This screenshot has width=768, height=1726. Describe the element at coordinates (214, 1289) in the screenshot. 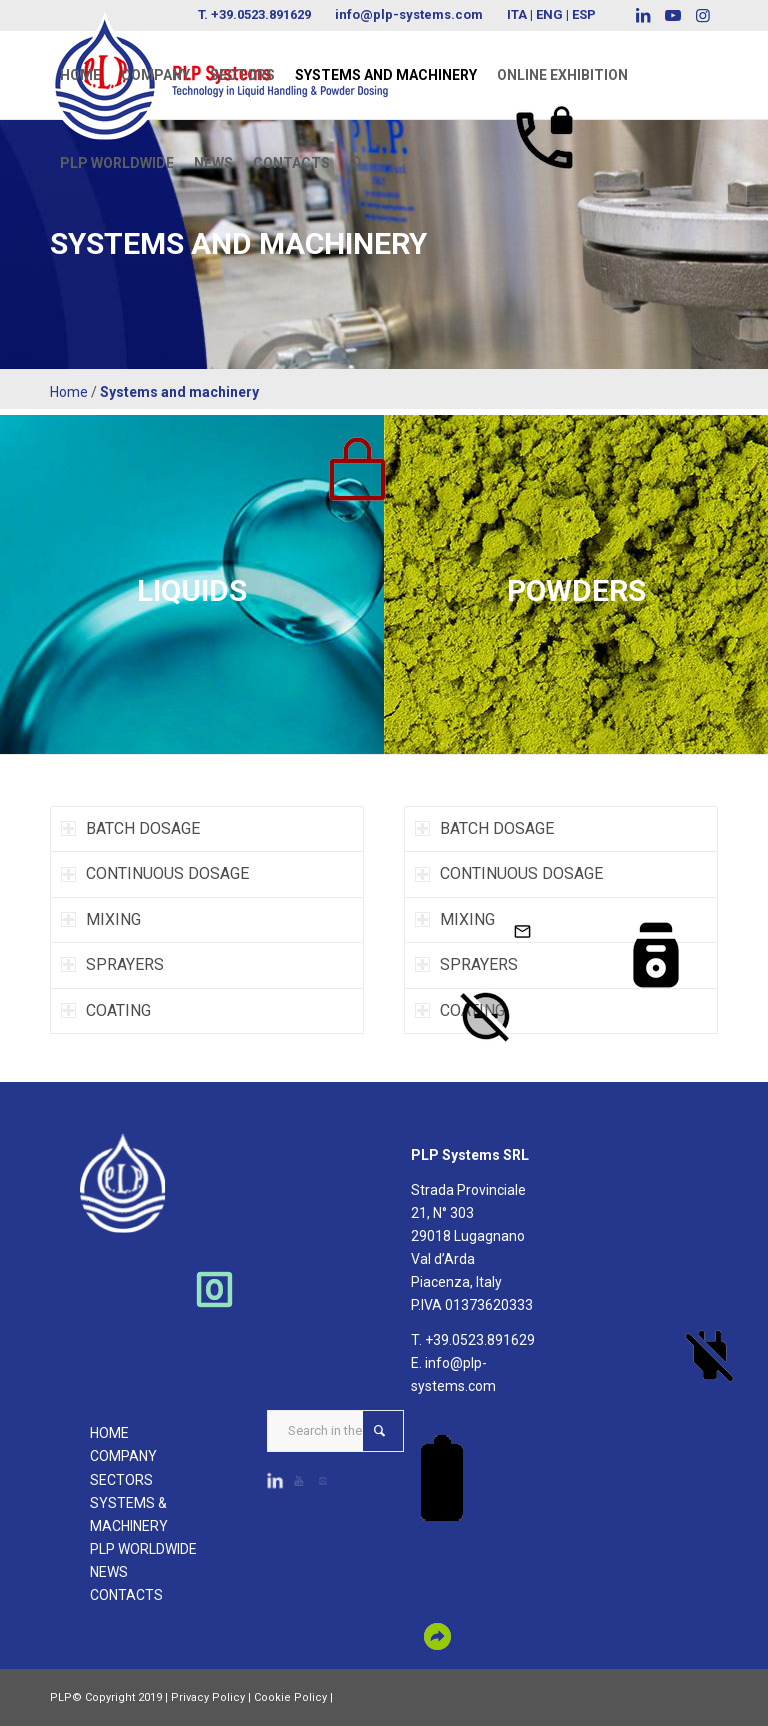

I see `indicates zero items or count` at that location.